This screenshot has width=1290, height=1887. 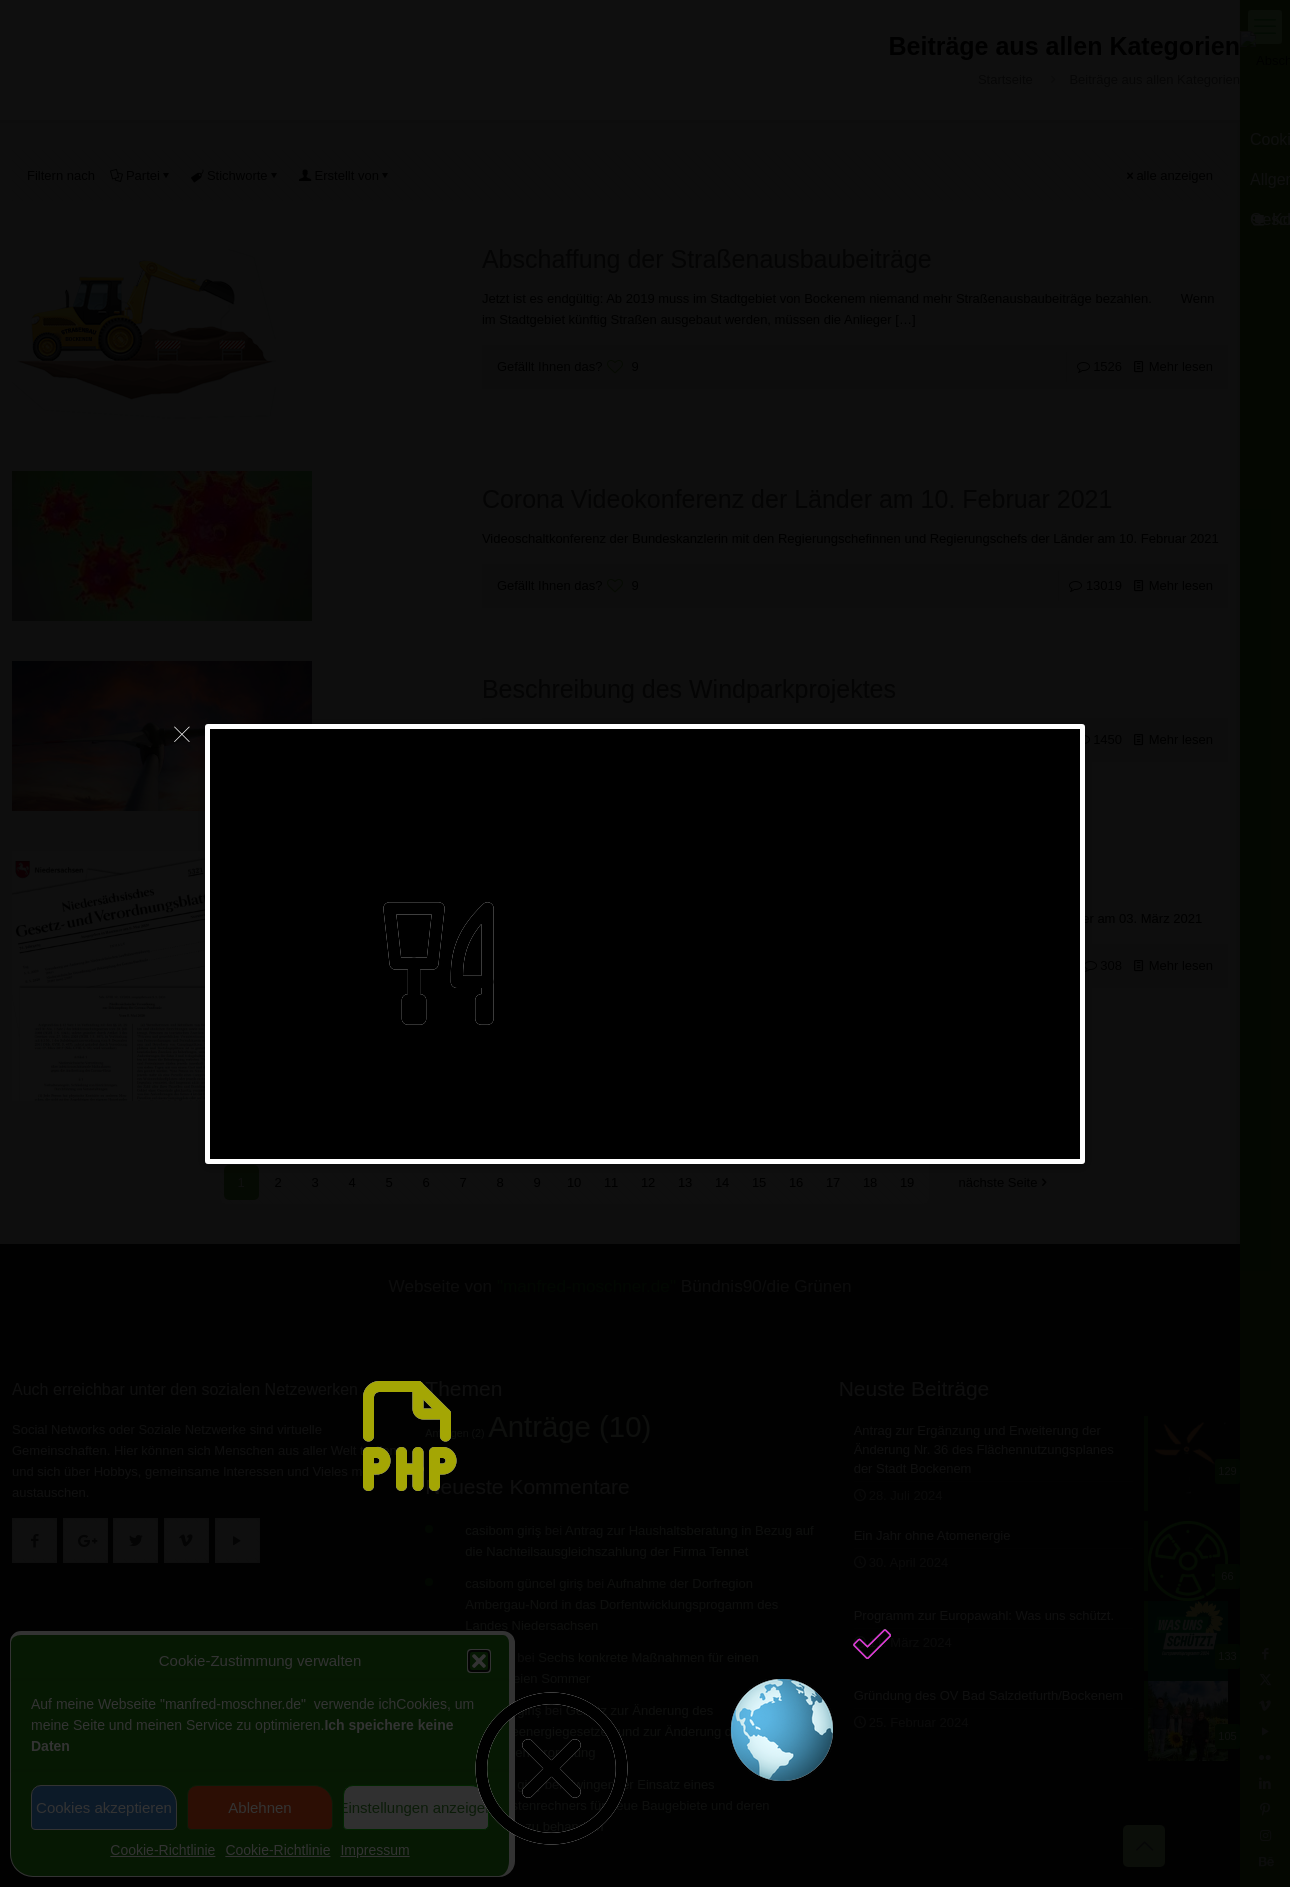 I want to click on access global or international settings, so click(x=782, y=1730).